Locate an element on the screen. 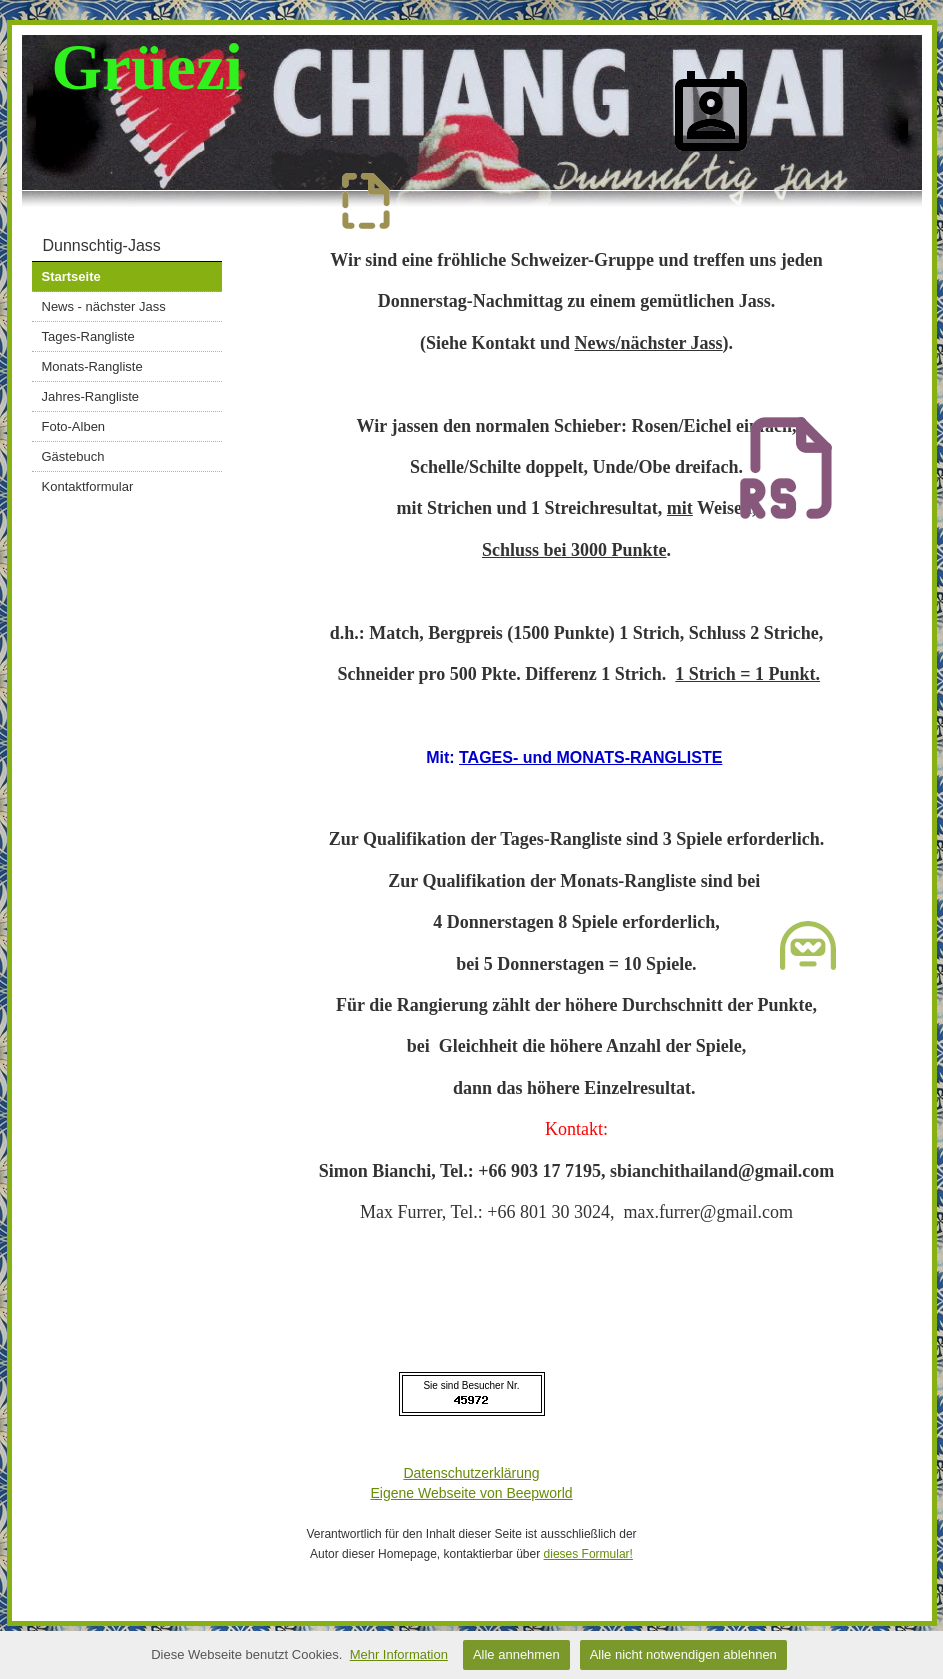 The width and height of the screenshot is (943, 1679). access GitHub's Hubot automation bot is located at coordinates (808, 949).